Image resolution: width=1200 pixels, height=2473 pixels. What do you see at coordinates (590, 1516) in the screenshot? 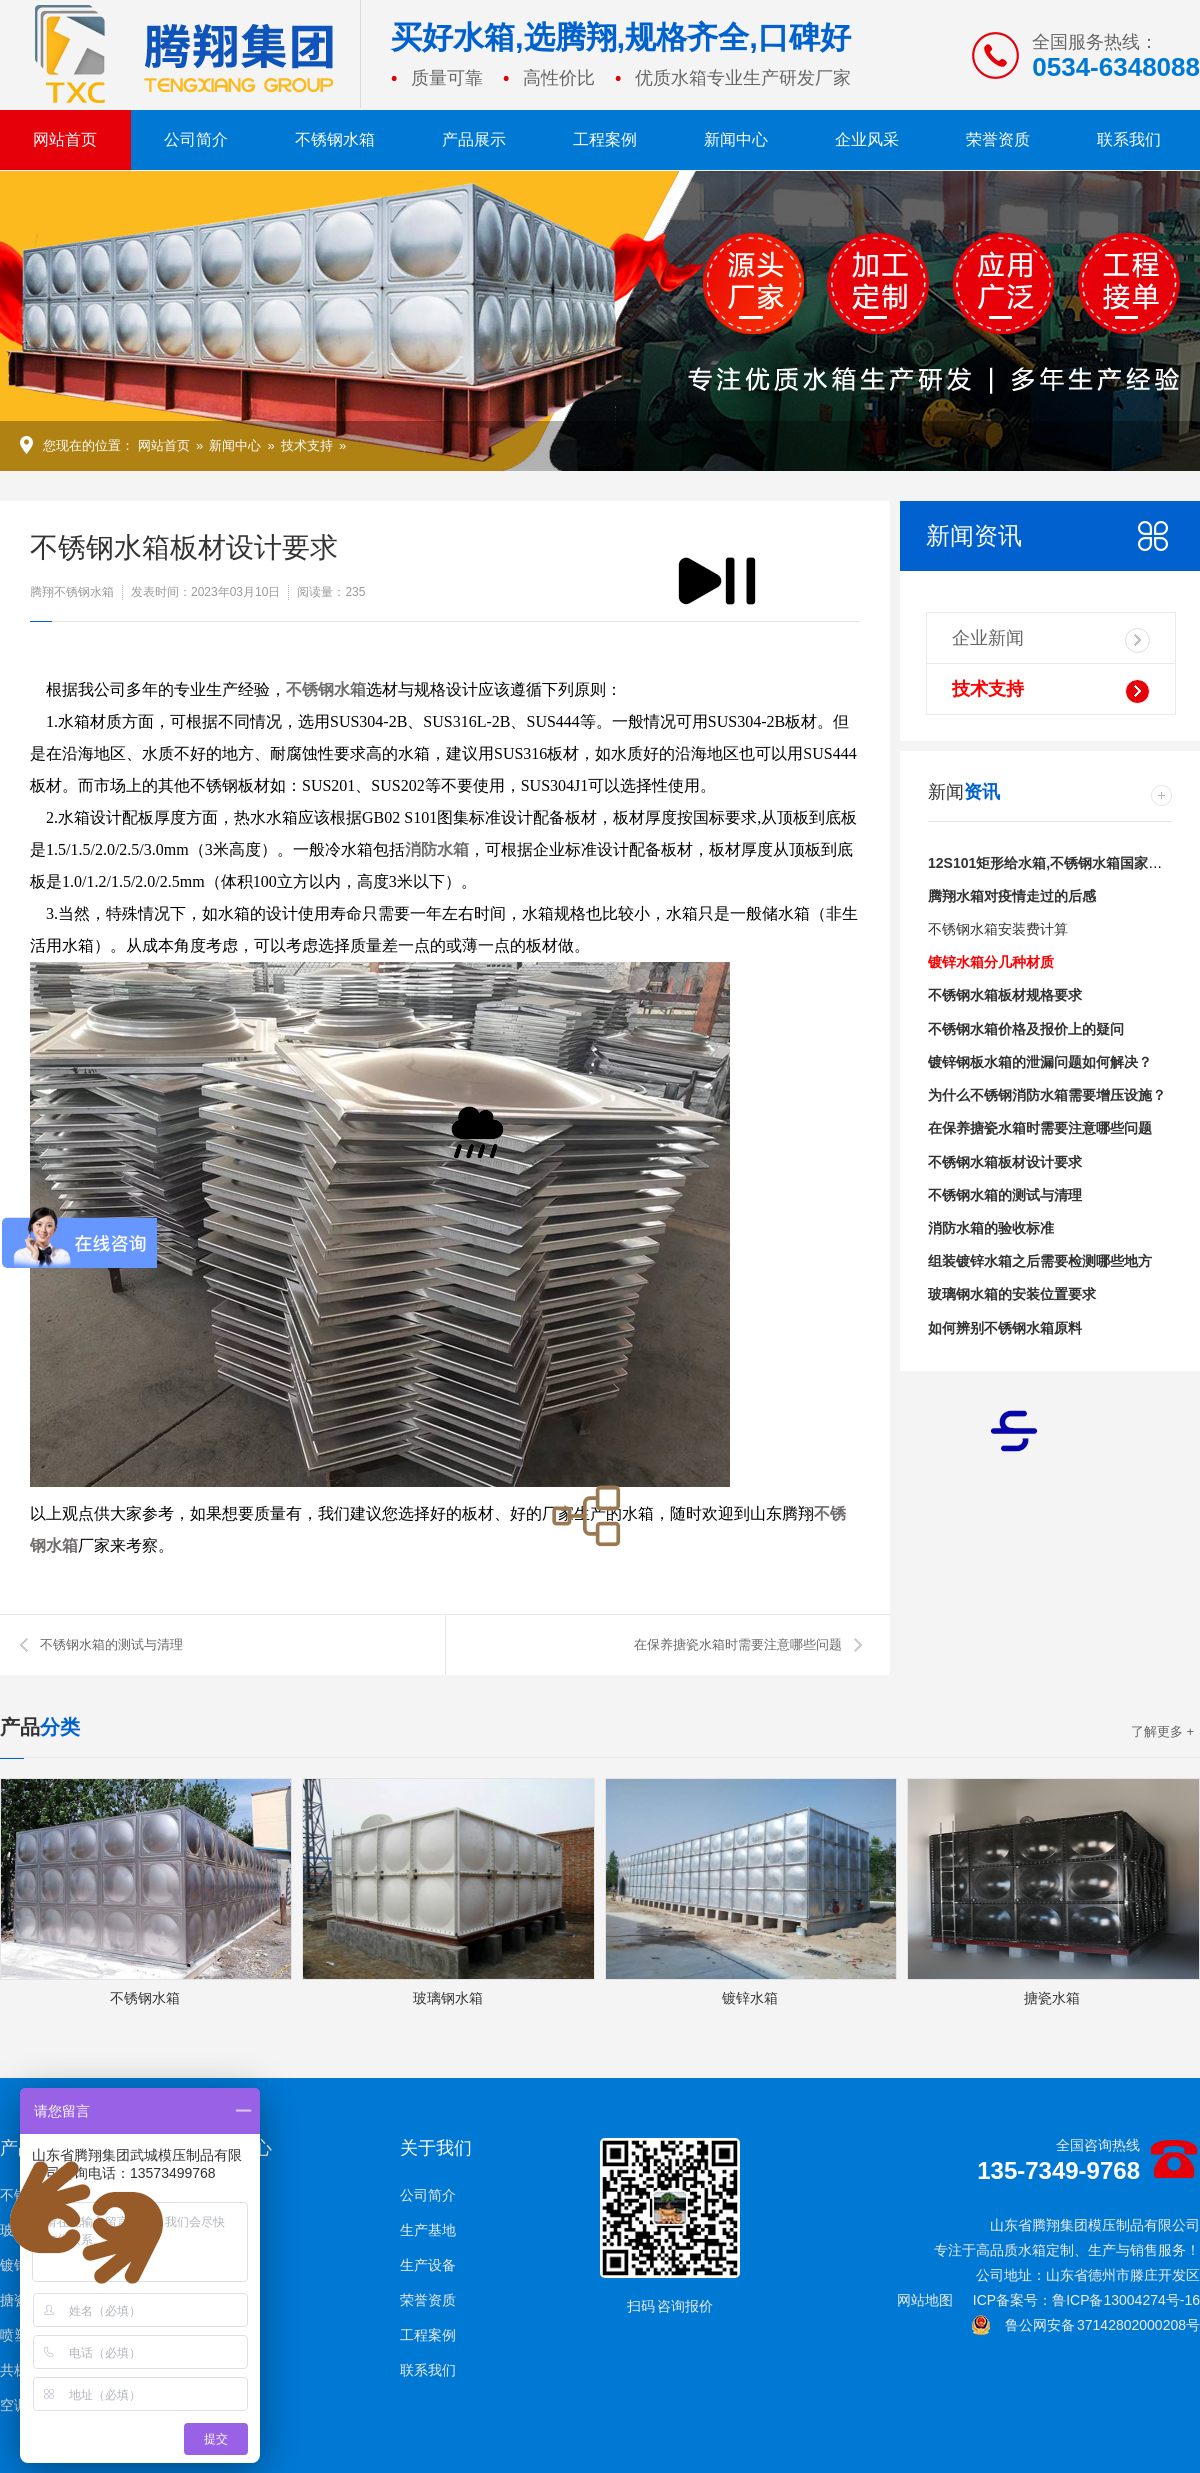
I see `view hierarchical structure or organization` at bounding box center [590, 1516].